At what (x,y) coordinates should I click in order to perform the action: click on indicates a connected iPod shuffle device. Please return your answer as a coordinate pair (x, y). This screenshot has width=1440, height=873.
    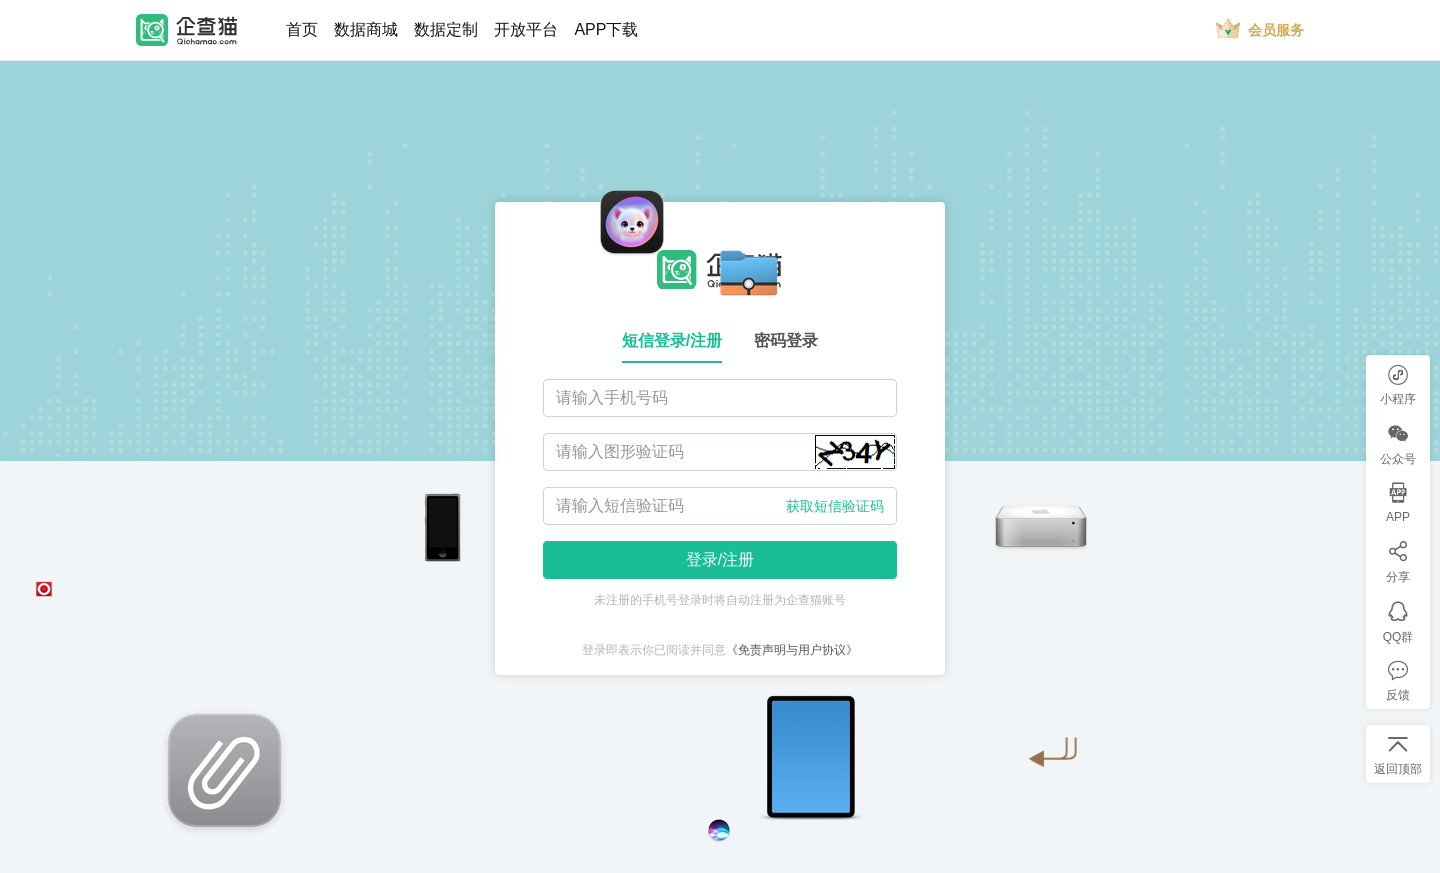
    Looking at the image, I should click on (44, 589).